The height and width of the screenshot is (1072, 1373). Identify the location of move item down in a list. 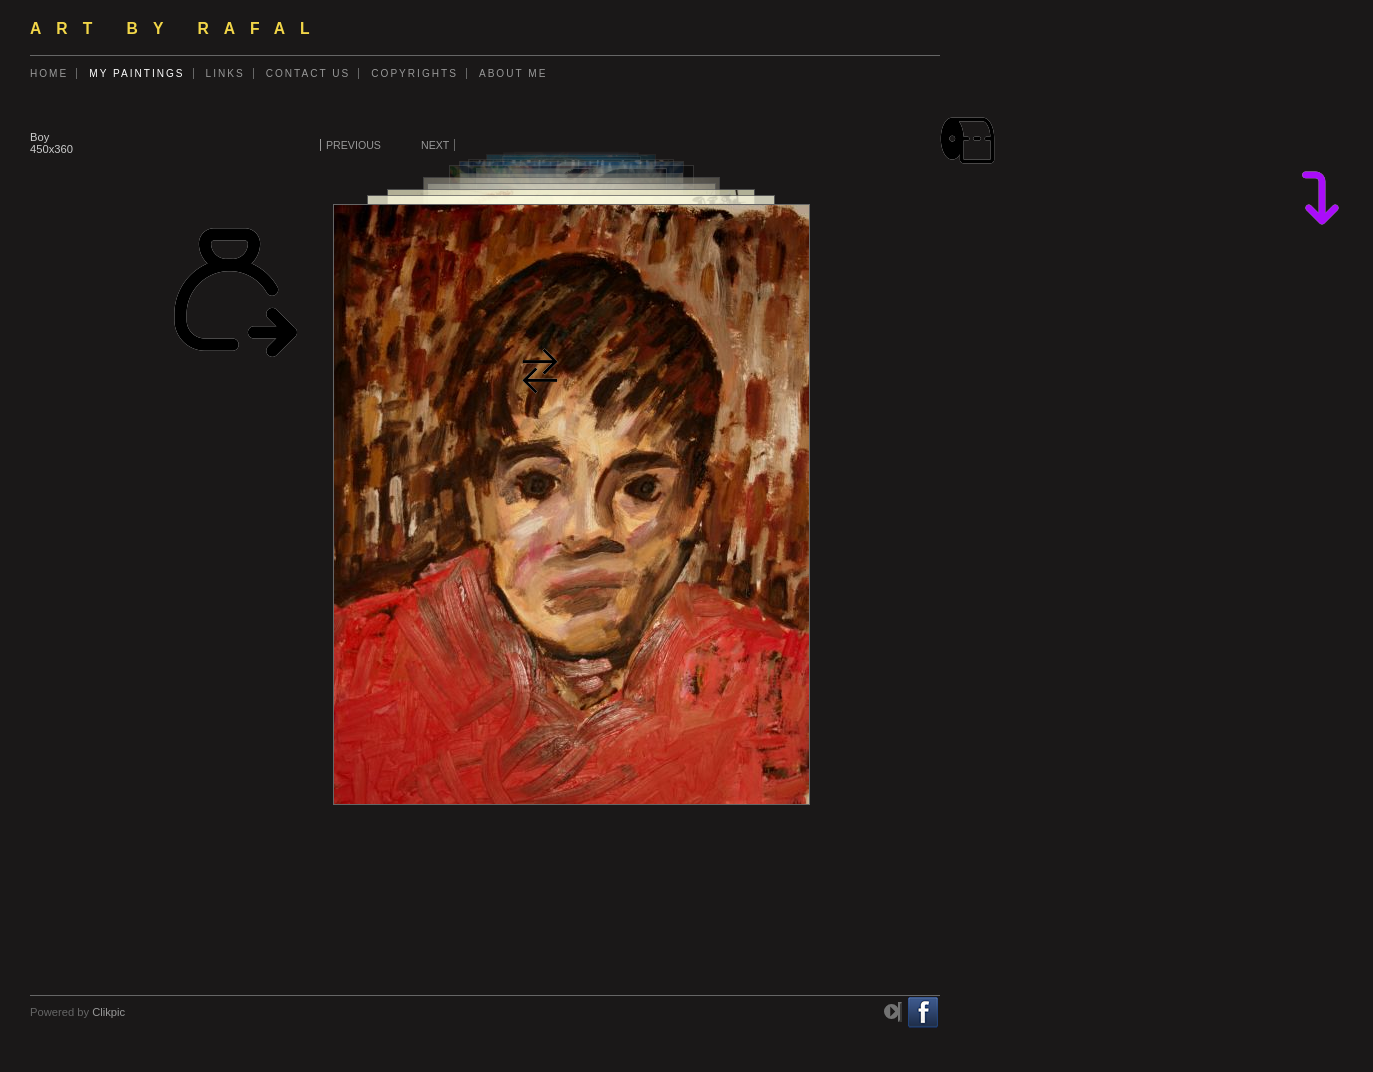
(1322, 198).